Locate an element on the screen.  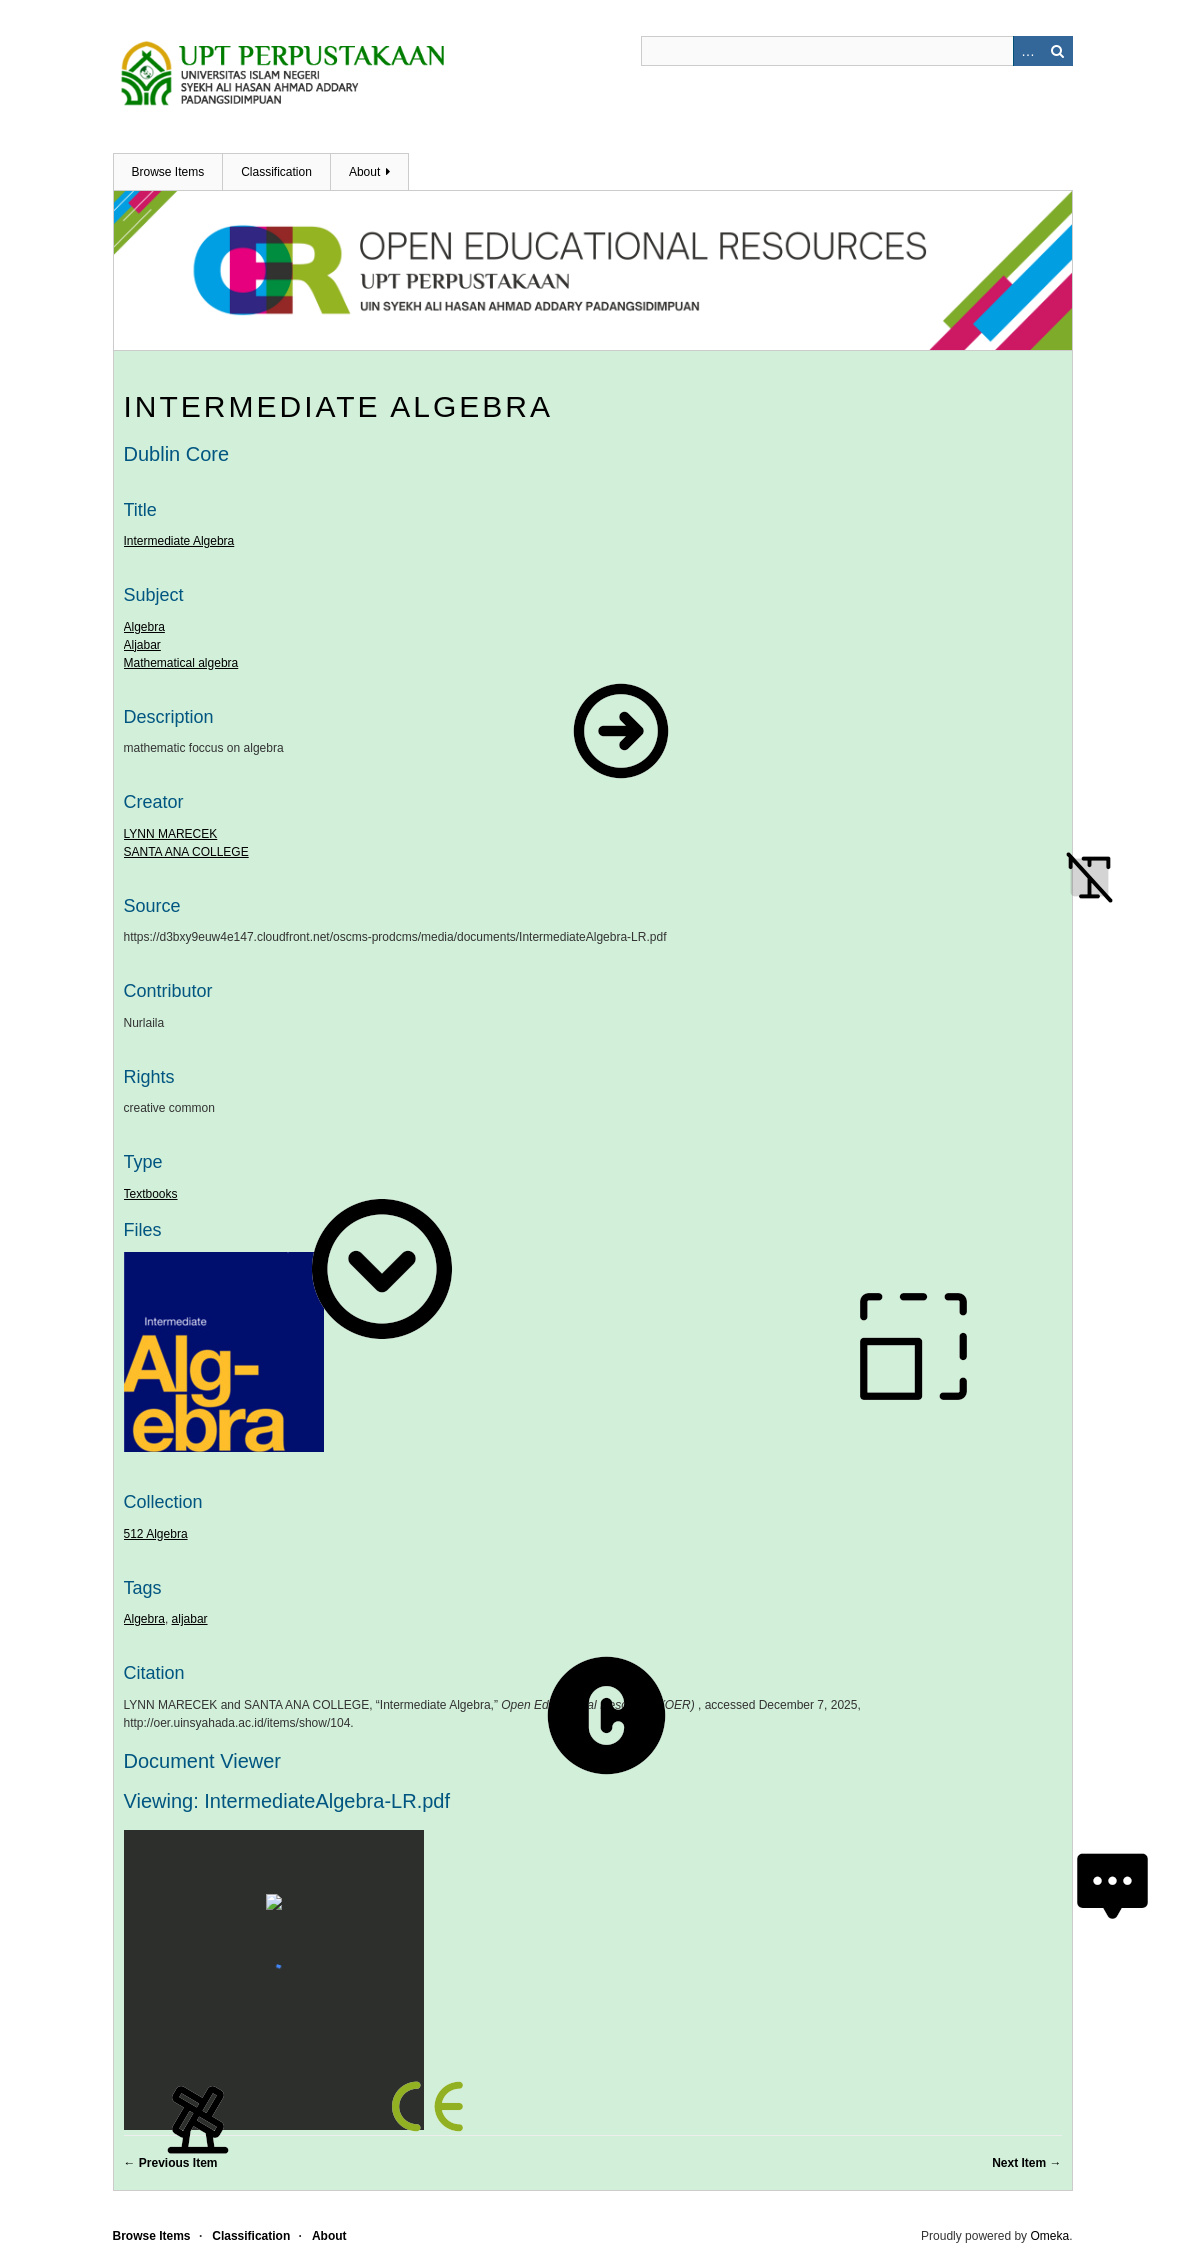
disable text formatting is located at coordinates (1089, 877).